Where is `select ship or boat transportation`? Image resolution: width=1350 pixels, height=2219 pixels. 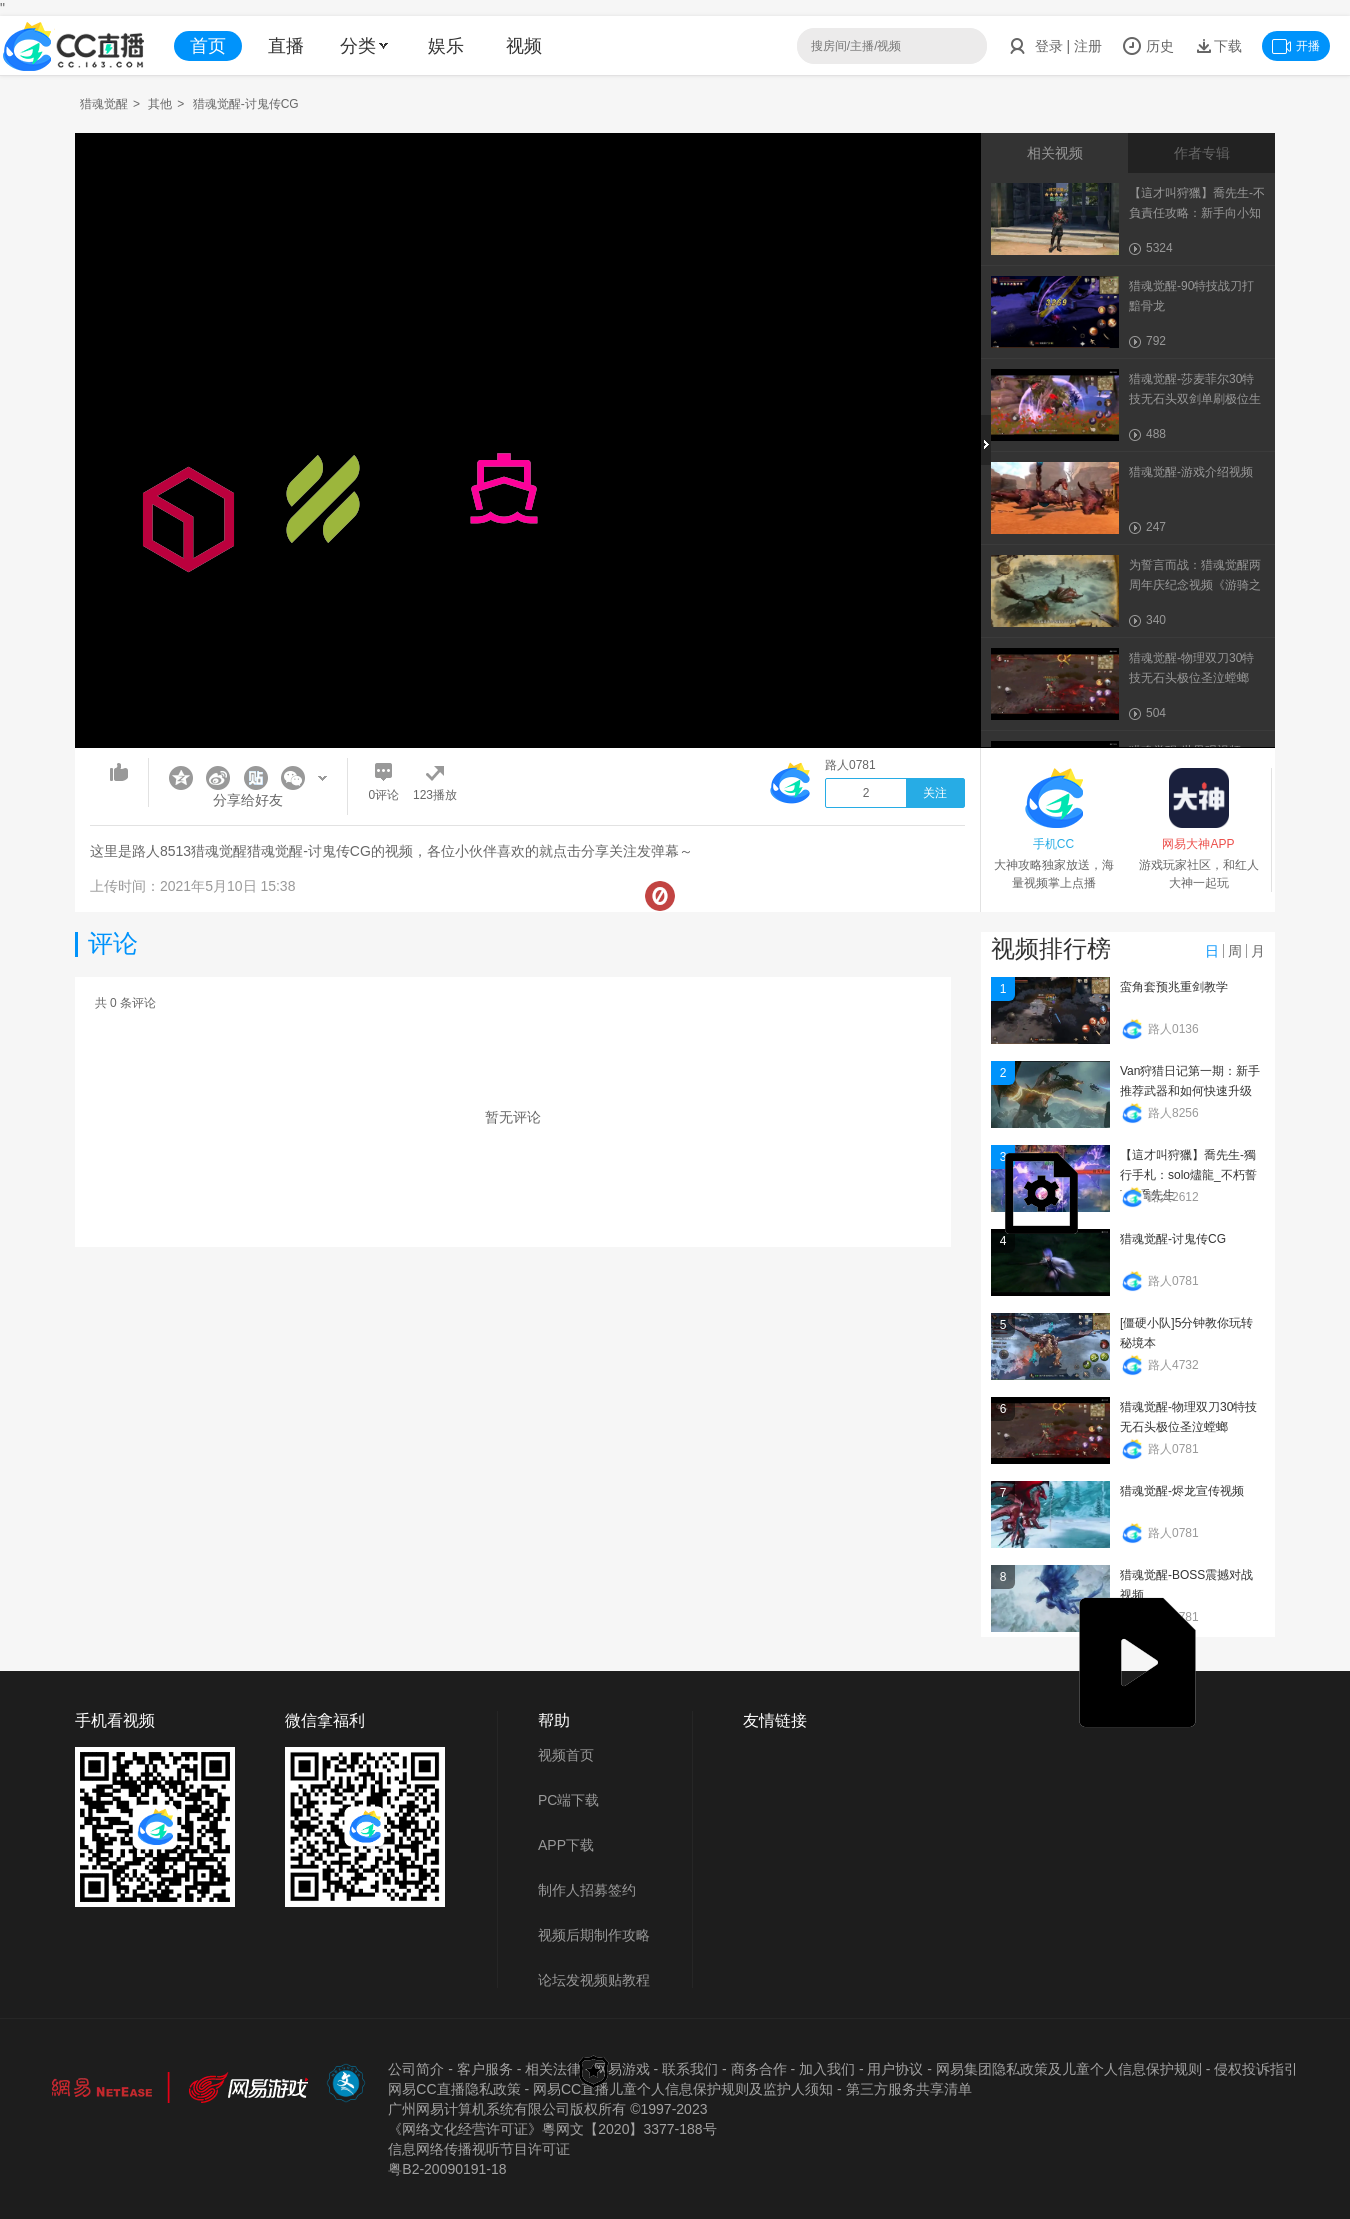
select ship or boat transportation is located at coordinates (504, 490).